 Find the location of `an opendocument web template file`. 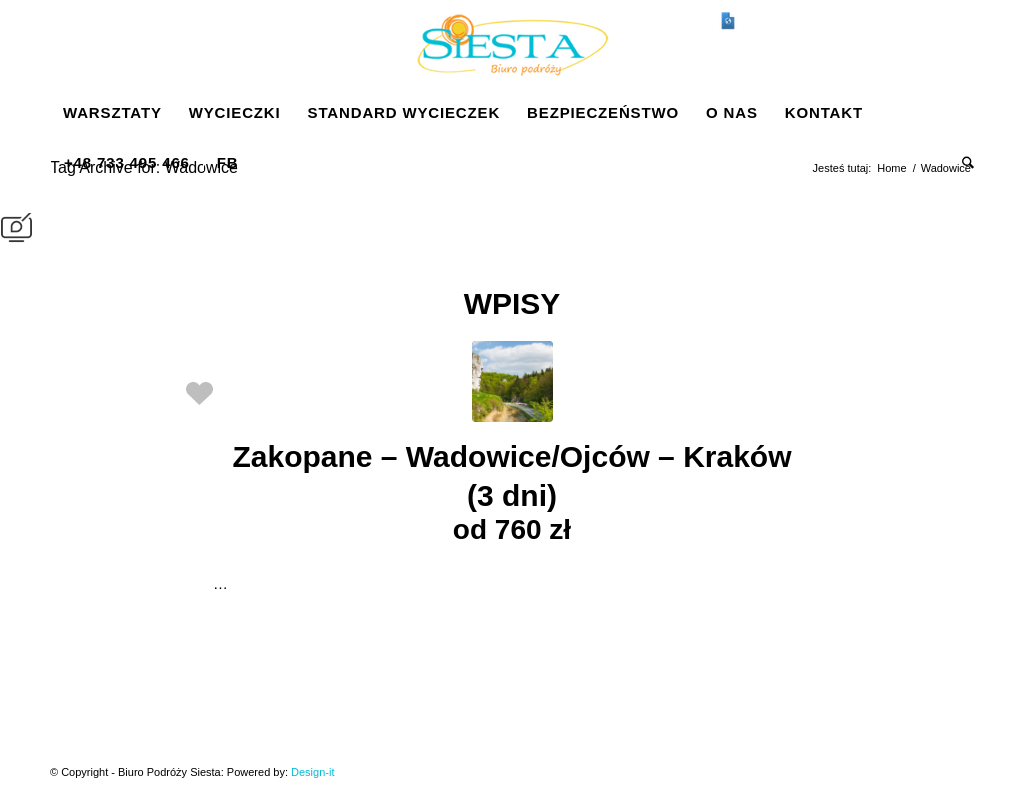

an opendocument web template file is located at coordinates (728, 21).